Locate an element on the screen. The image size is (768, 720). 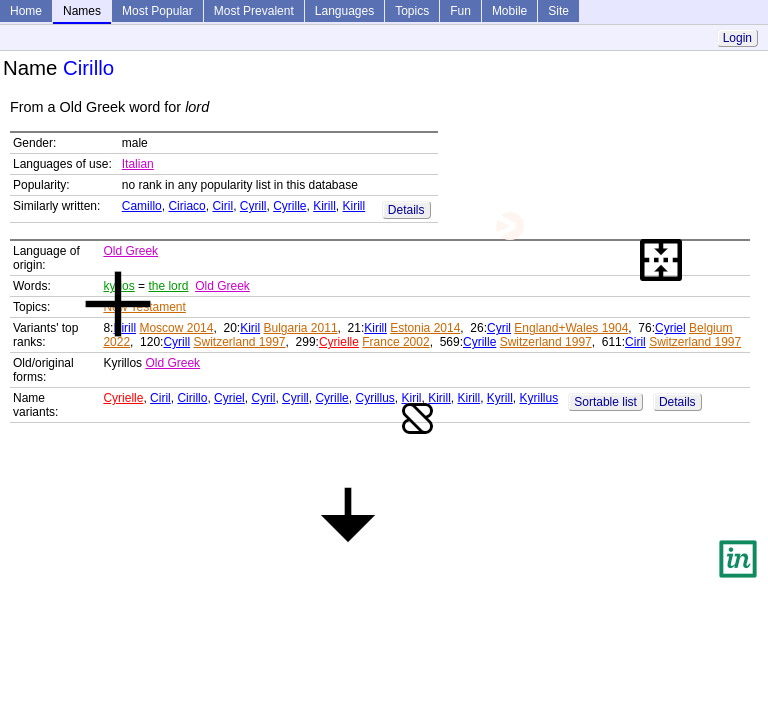
add a new item is located at coordinates (118, 304).